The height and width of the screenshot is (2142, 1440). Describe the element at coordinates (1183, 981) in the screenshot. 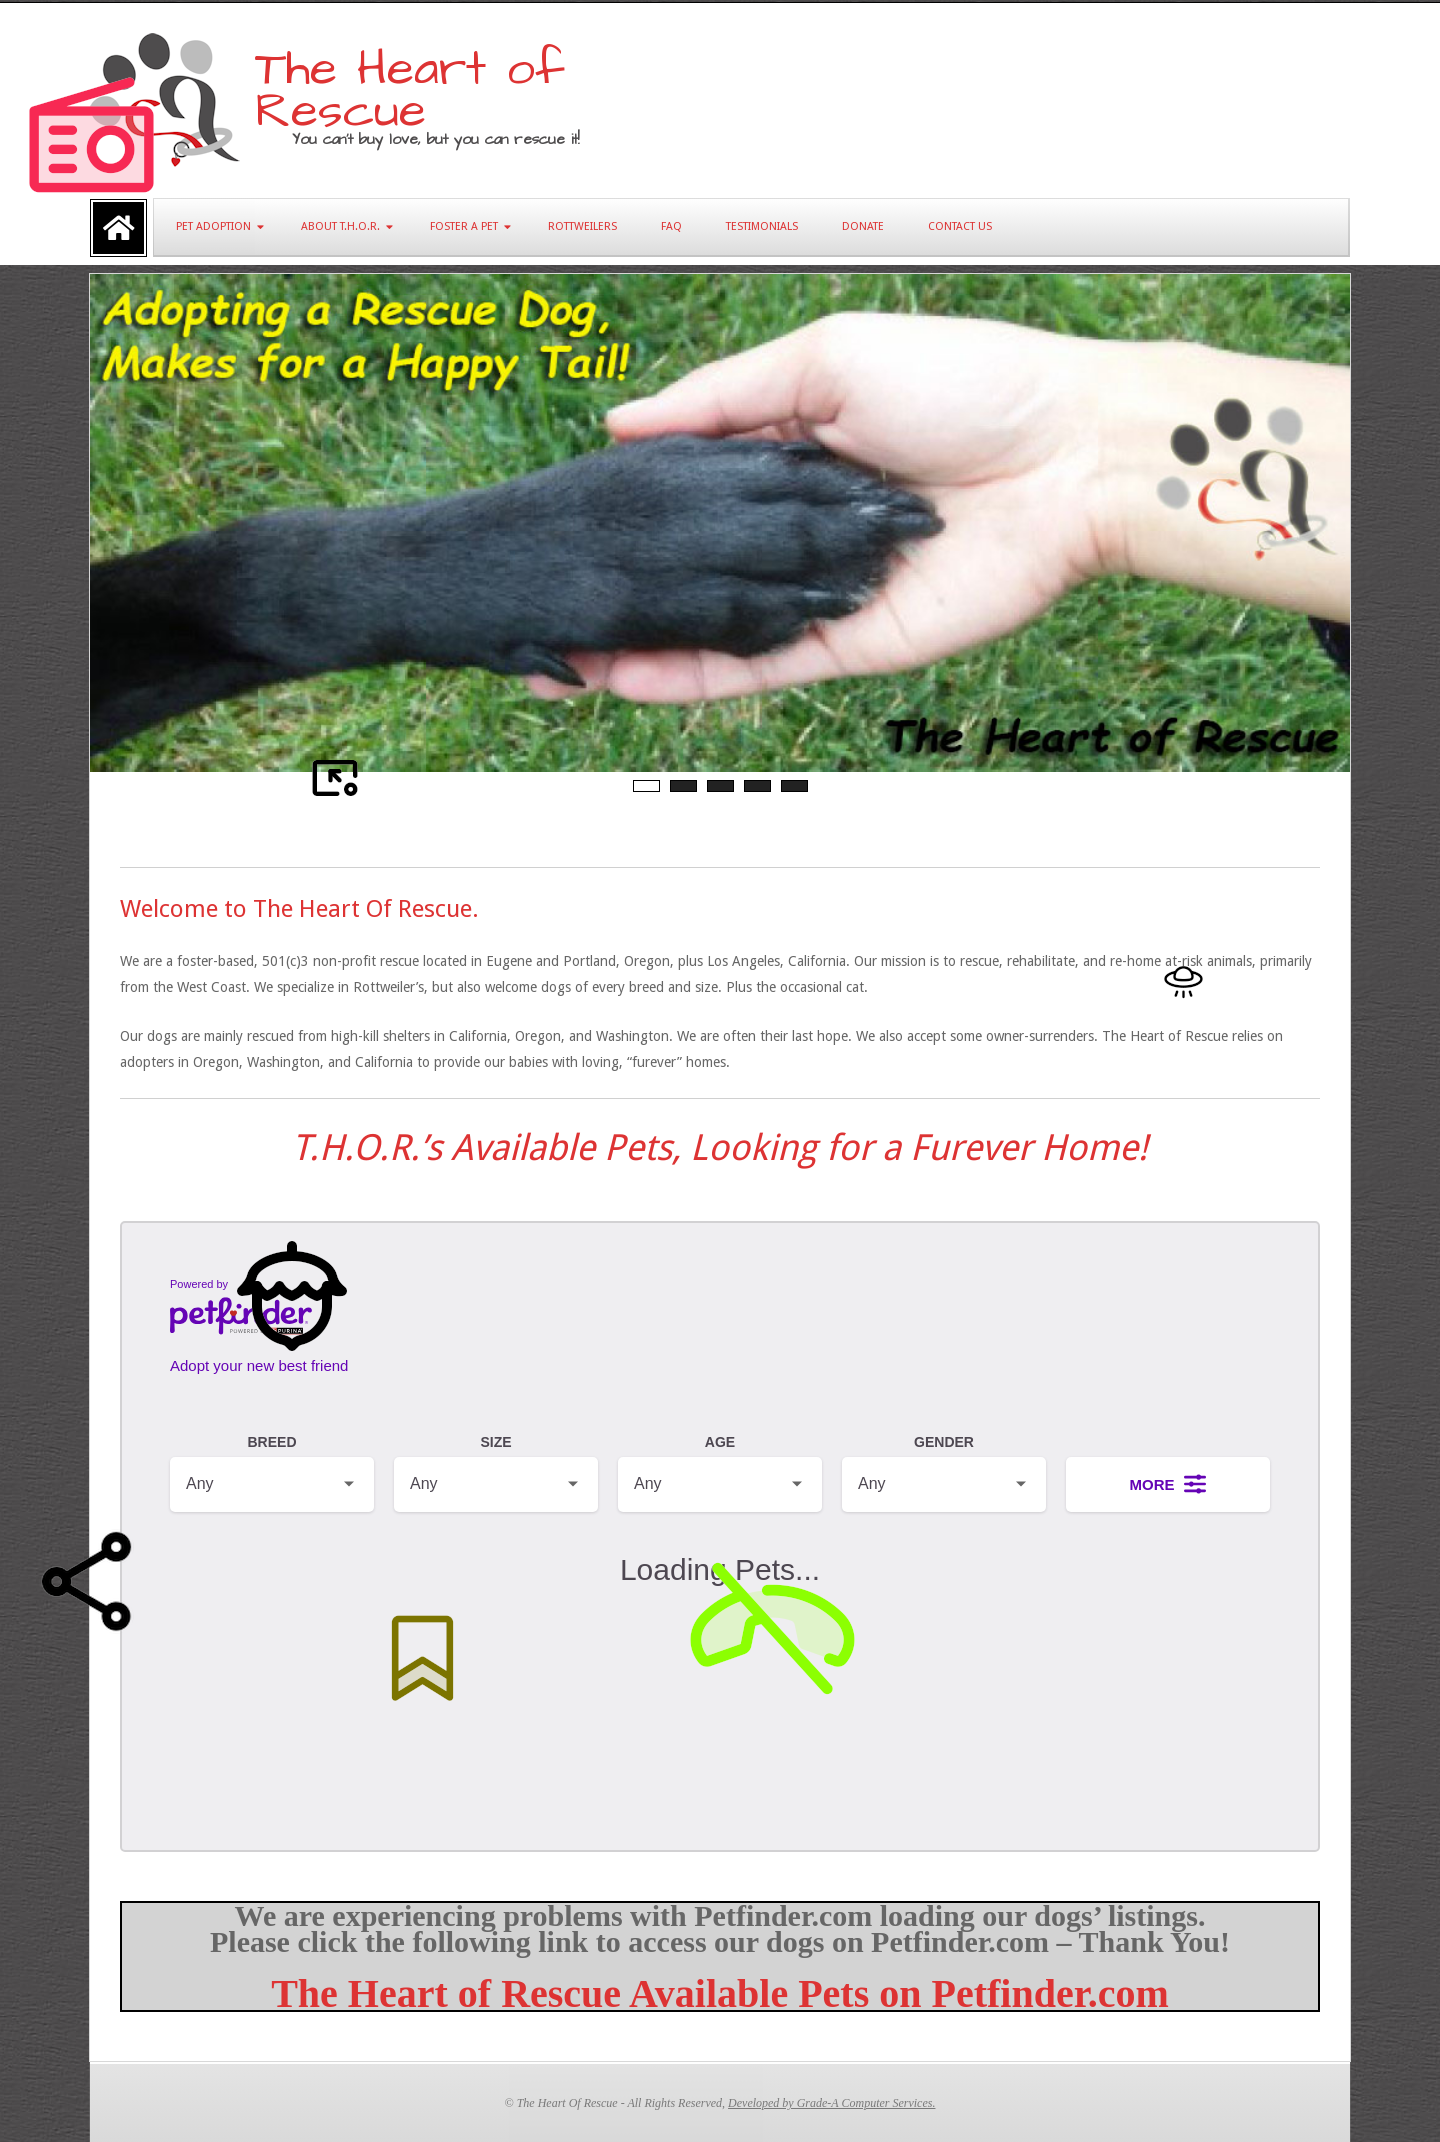

I see `access sci-fi or space-themed content` at that location.